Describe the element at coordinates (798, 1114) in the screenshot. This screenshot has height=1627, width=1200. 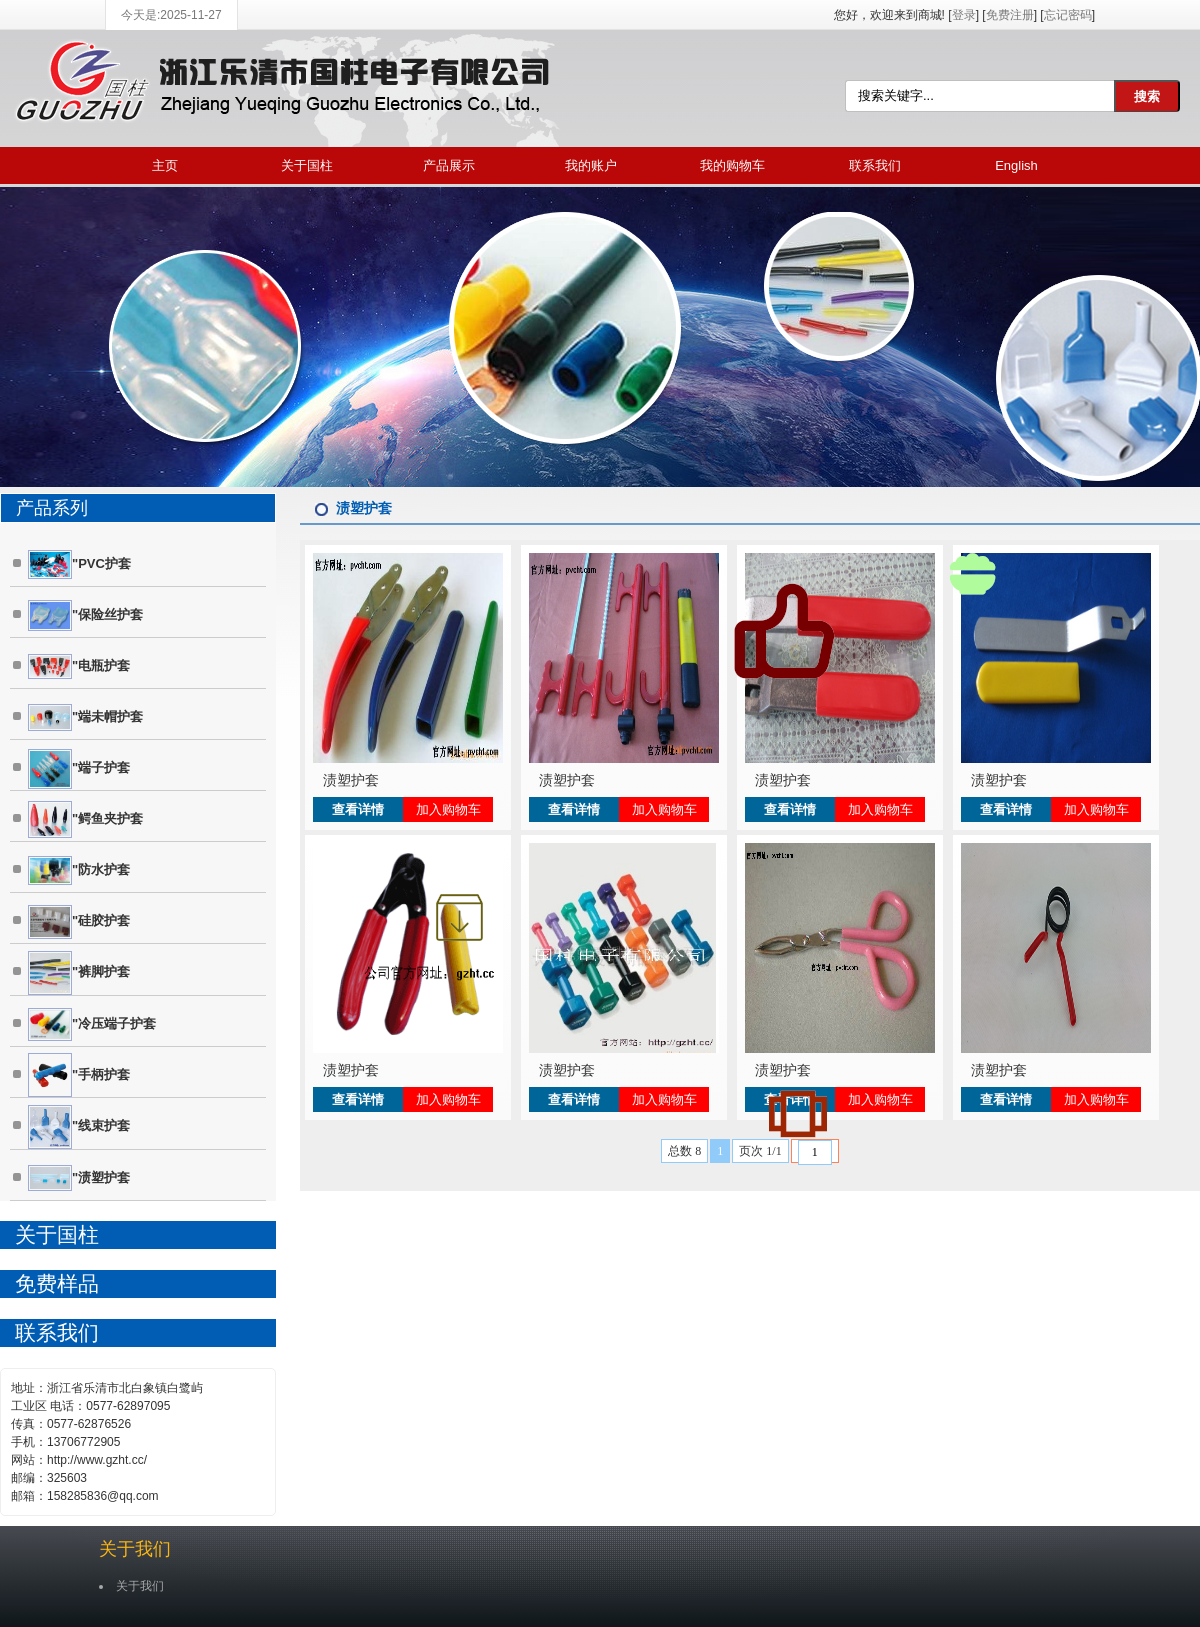
I see `view content in carousel mode` at that location.